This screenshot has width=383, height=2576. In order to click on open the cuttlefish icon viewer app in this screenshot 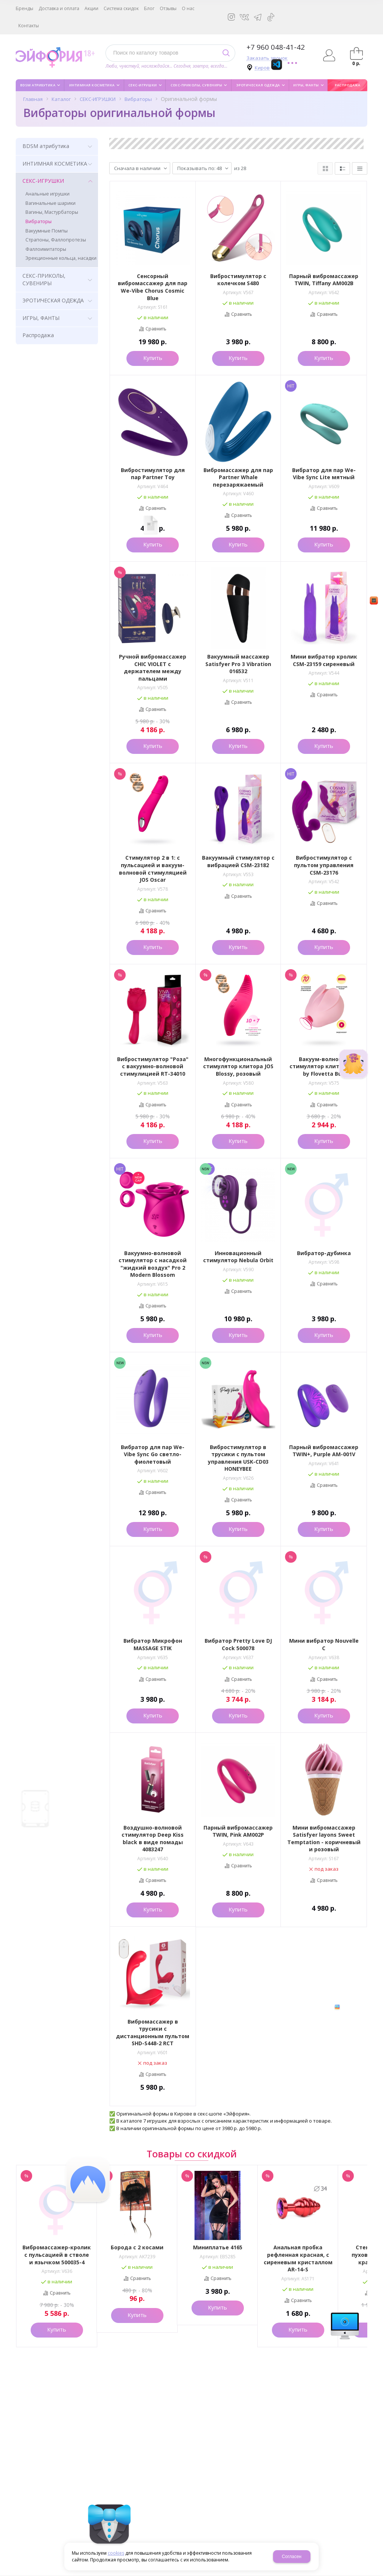, I will do `click(353, 1064)`.